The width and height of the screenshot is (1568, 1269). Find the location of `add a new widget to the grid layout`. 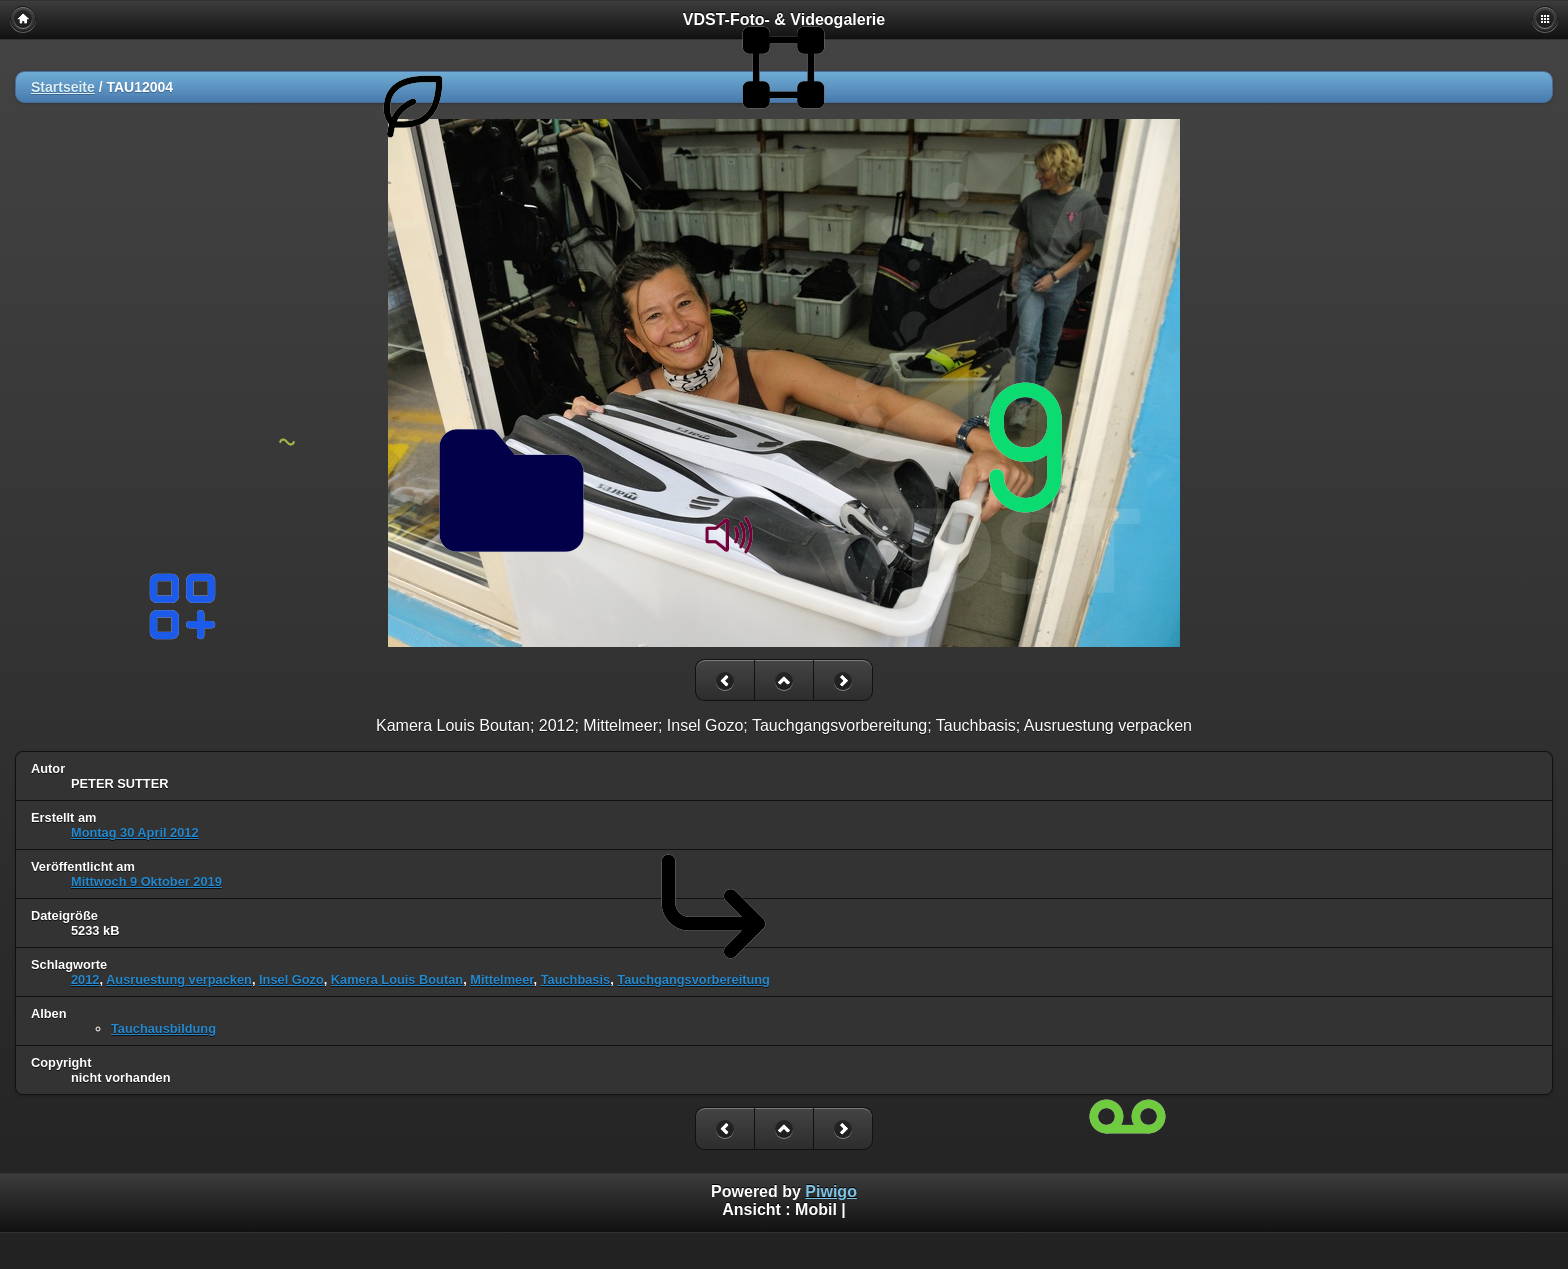

add a new widget to the grid layout is located at coordinates (182, 606).